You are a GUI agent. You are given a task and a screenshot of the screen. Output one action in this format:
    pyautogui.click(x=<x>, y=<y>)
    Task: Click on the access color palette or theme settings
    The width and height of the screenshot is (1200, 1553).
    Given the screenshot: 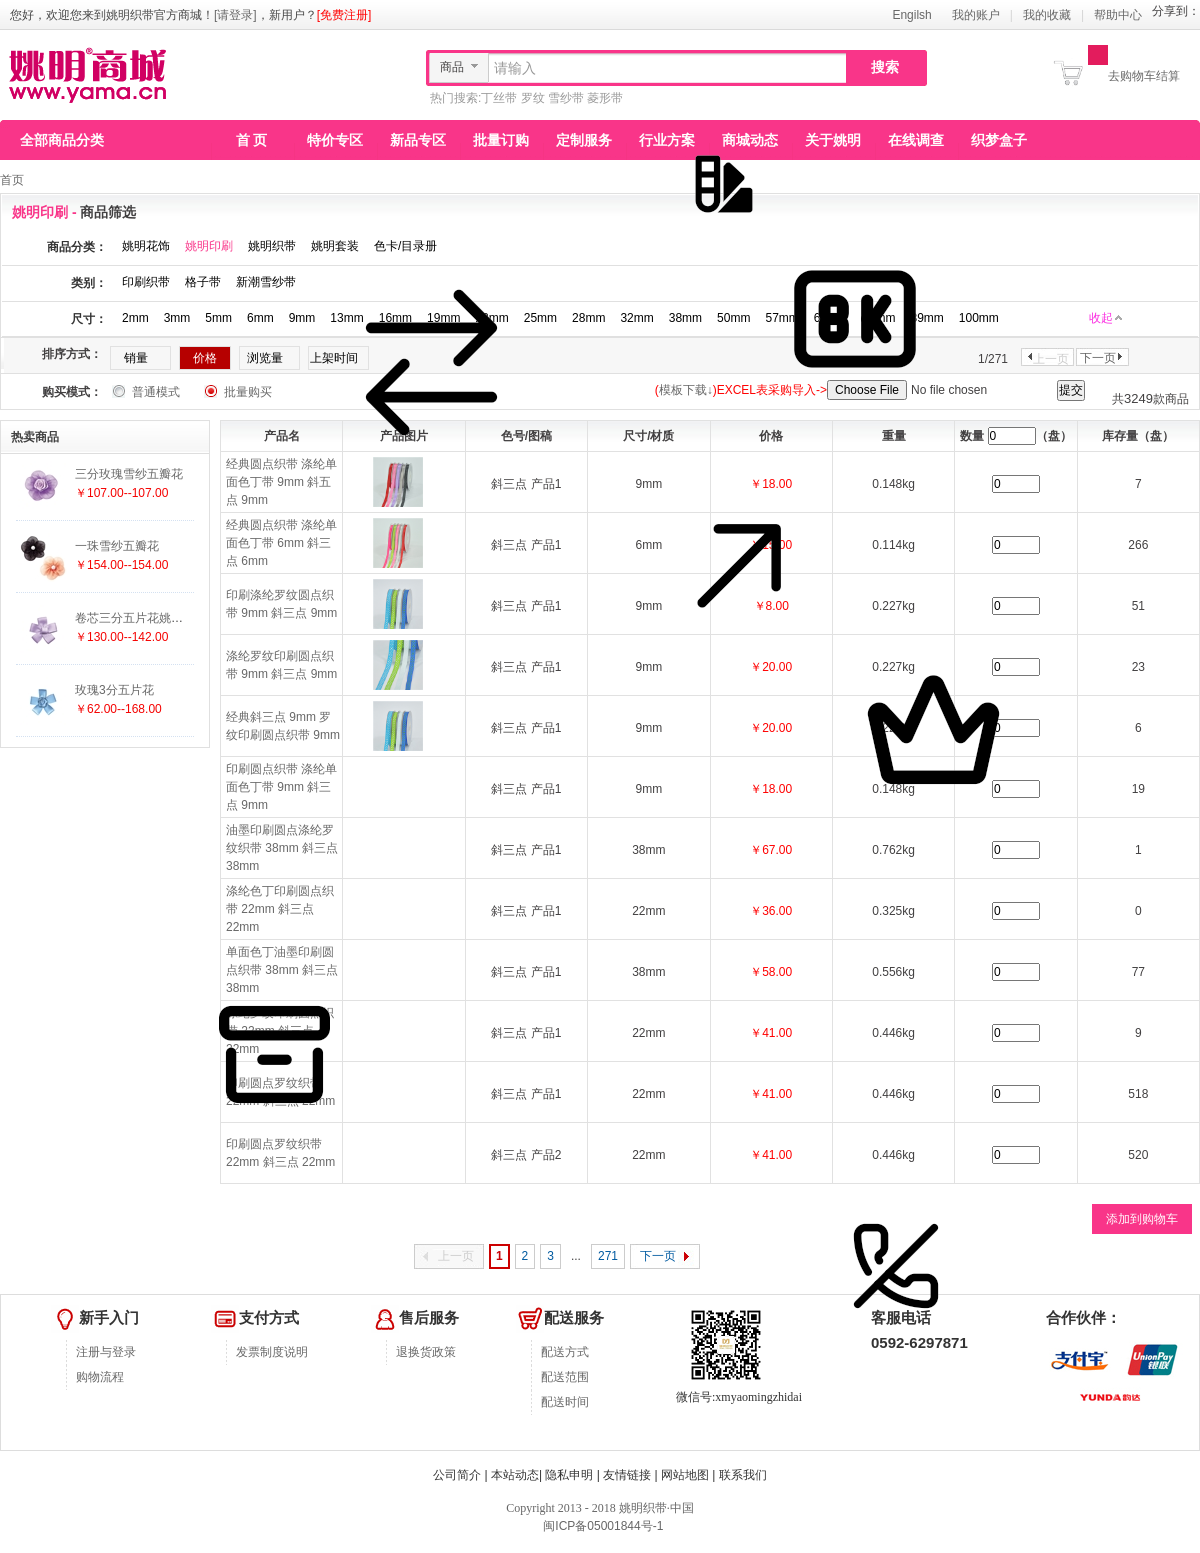 What is the action you would take?
    pyautogui.click(x=724, y=184)
    